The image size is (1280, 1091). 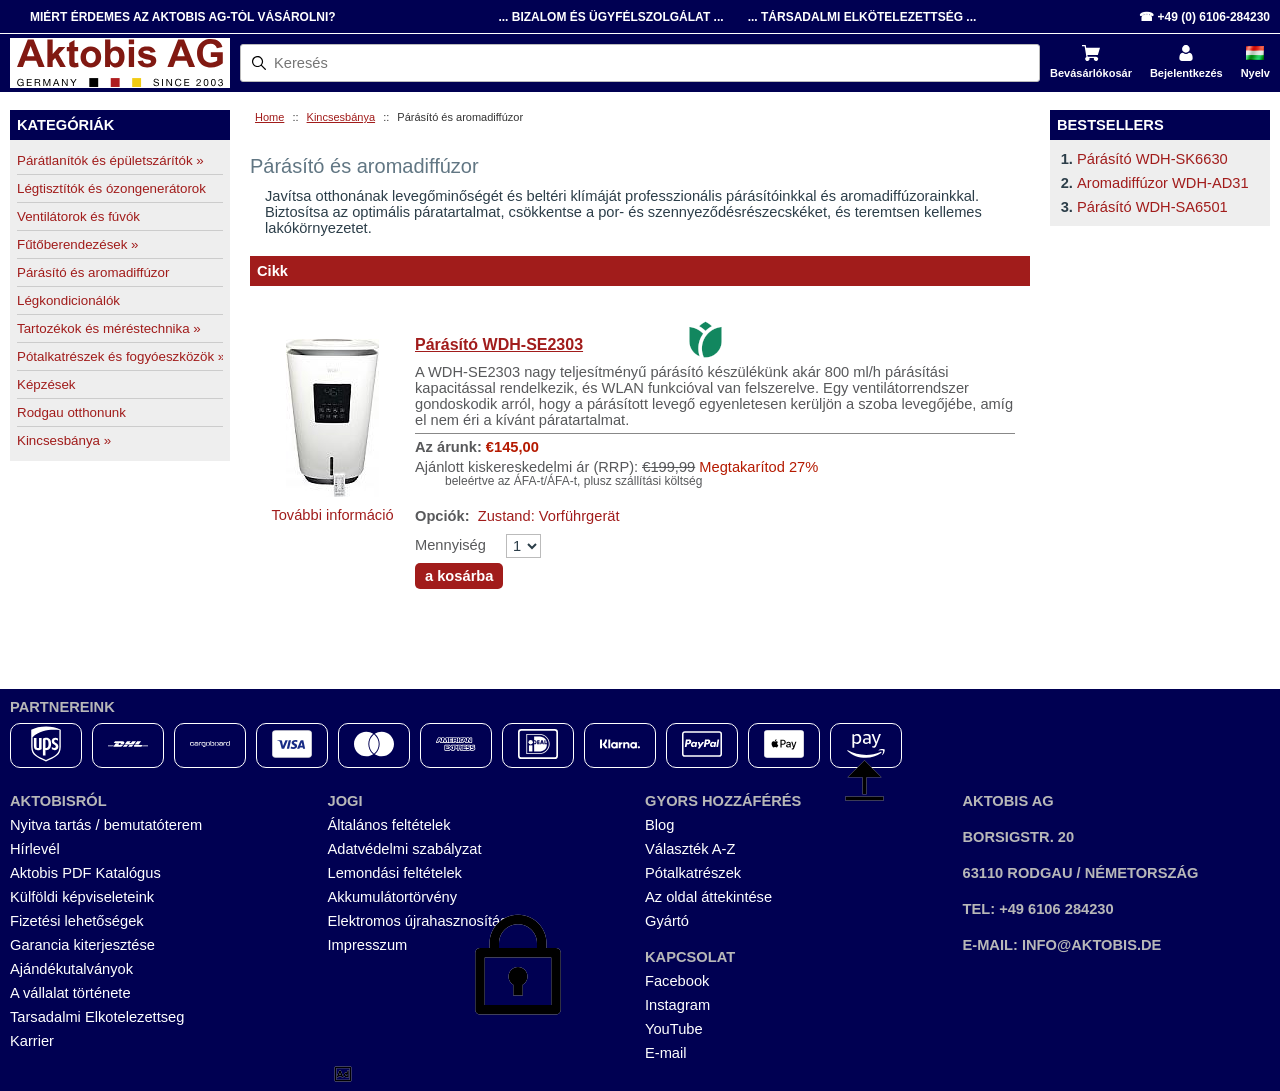 What do you see at coordinates (343, 1074) in the screenshot?
I see `indicates sponsored or promotional content` at bounding box center [343, 1074].